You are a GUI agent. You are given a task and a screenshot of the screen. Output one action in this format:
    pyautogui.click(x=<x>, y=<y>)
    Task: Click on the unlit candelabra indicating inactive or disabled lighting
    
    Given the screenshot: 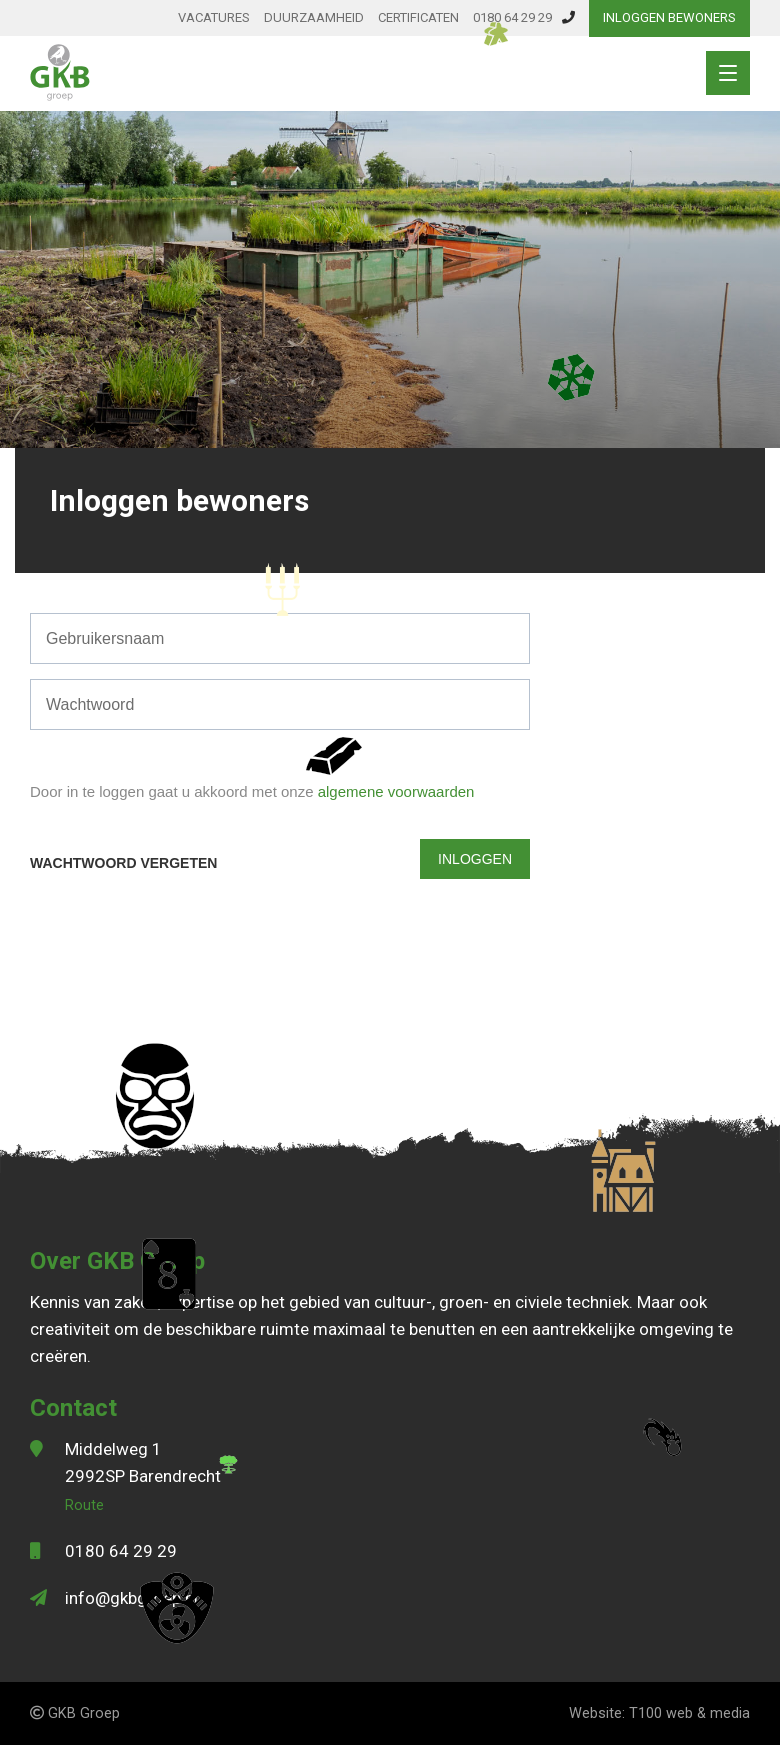 What is the action you would take?
    pyautogui.click(x=282, y=589)
    